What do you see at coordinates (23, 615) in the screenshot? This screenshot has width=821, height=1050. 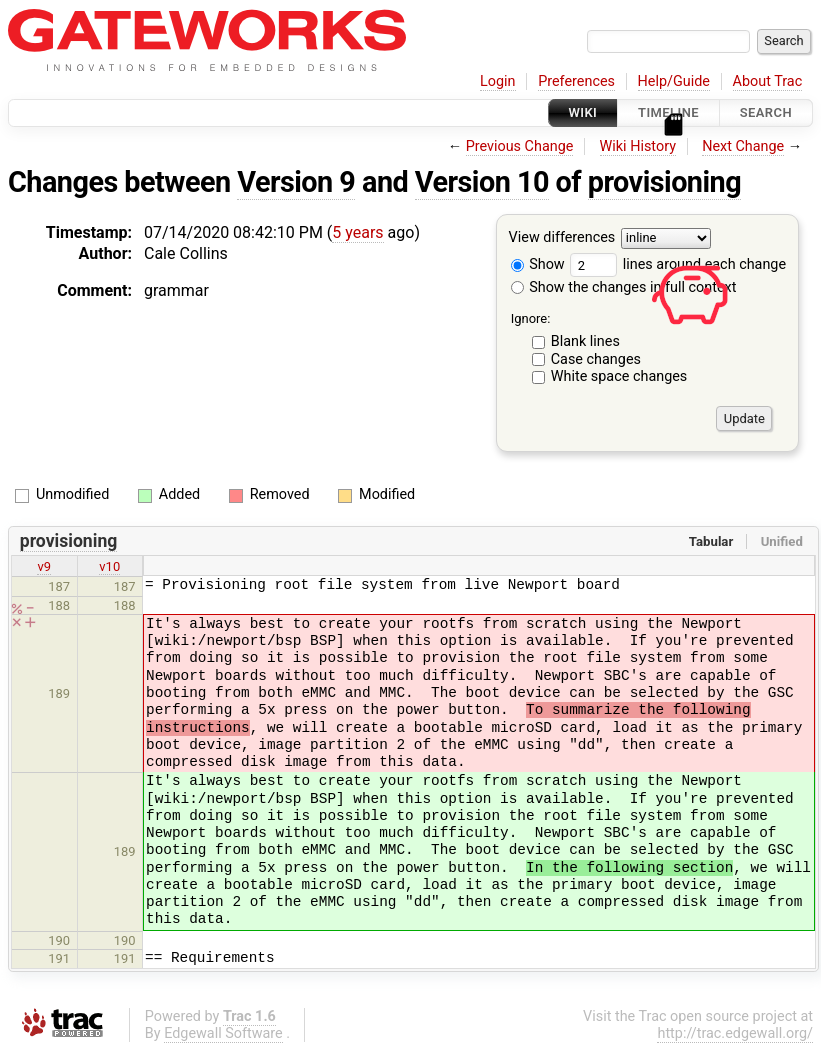 I see `indicates an operator symbol in code` at bounding box center [23, 615].